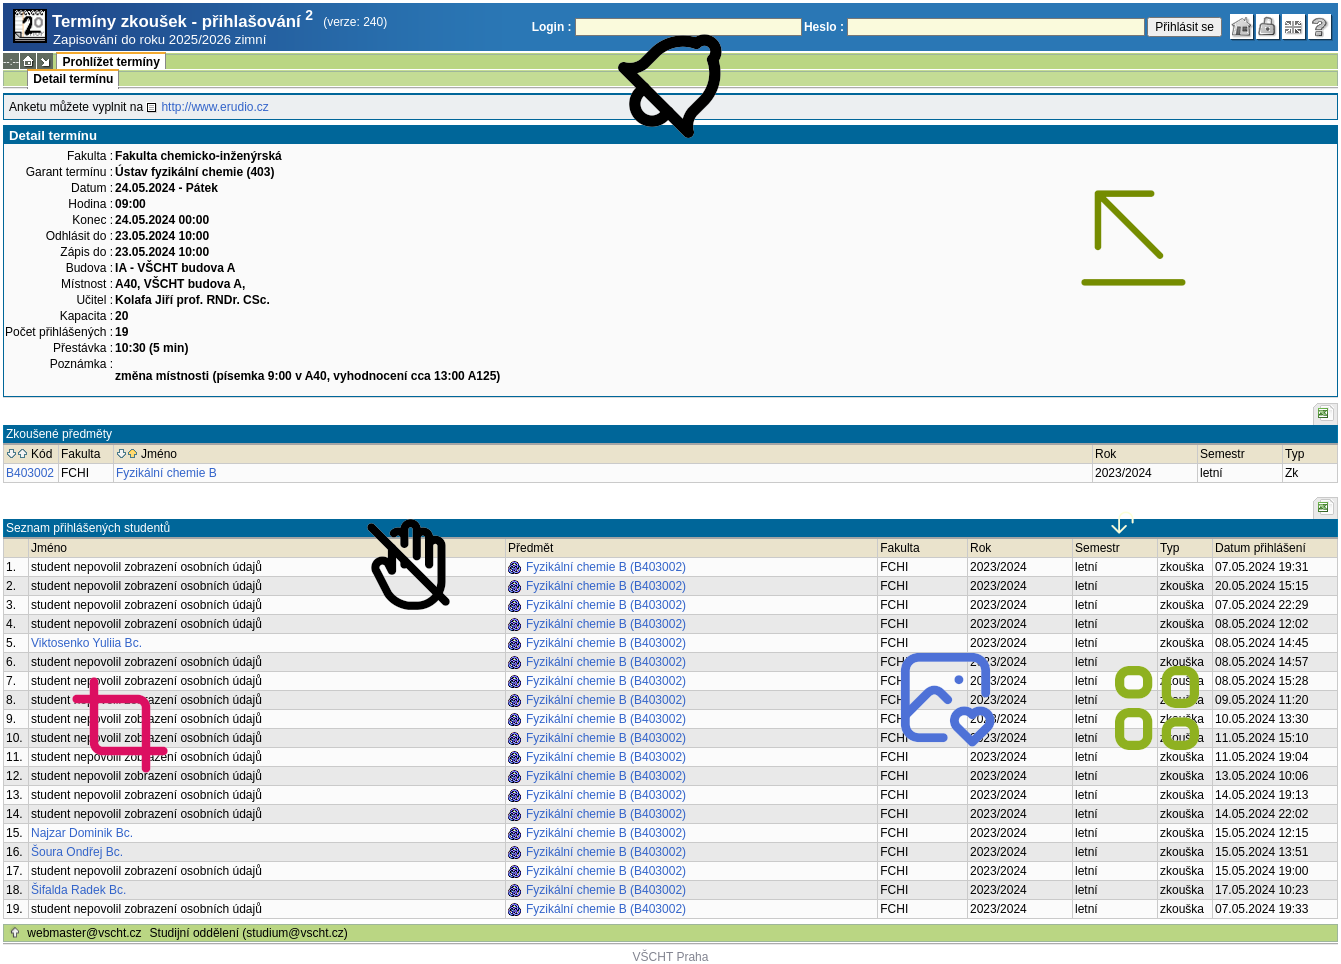 This screenshot has width=1341, height=964. What do you see at coordinates (1157, 708) in the screenshot?
I see `switch to grid view layout` at bounding box center [1157, 708].